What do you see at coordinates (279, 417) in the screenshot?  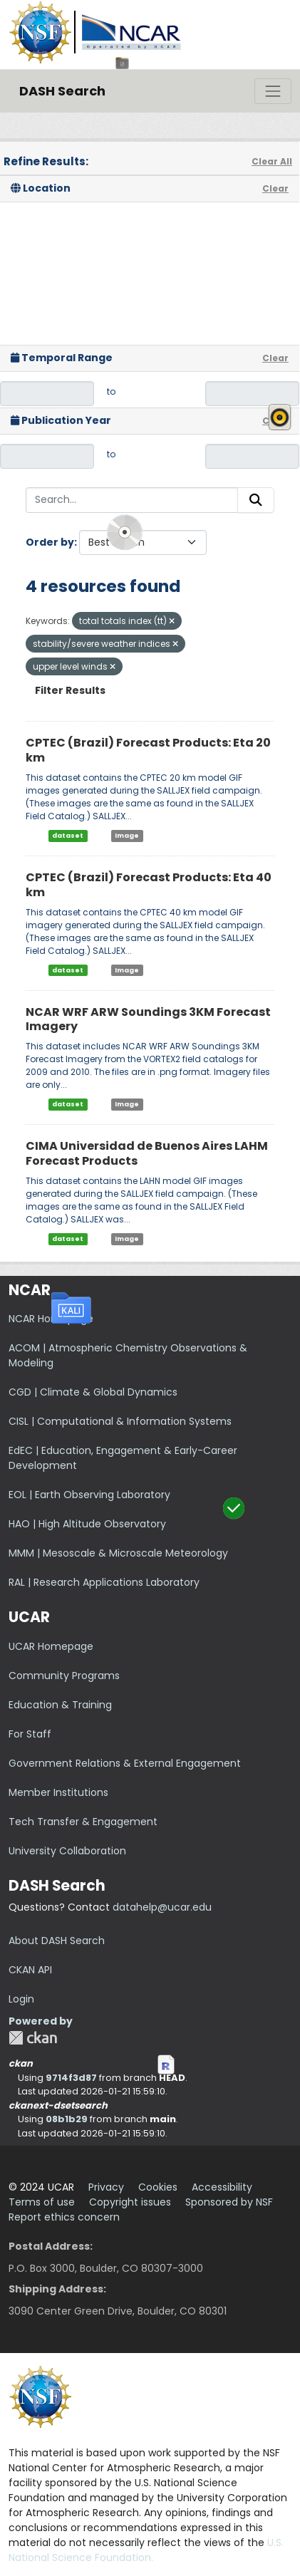 I see `open sound or audio settings panel` at bounding box center [279, 417].